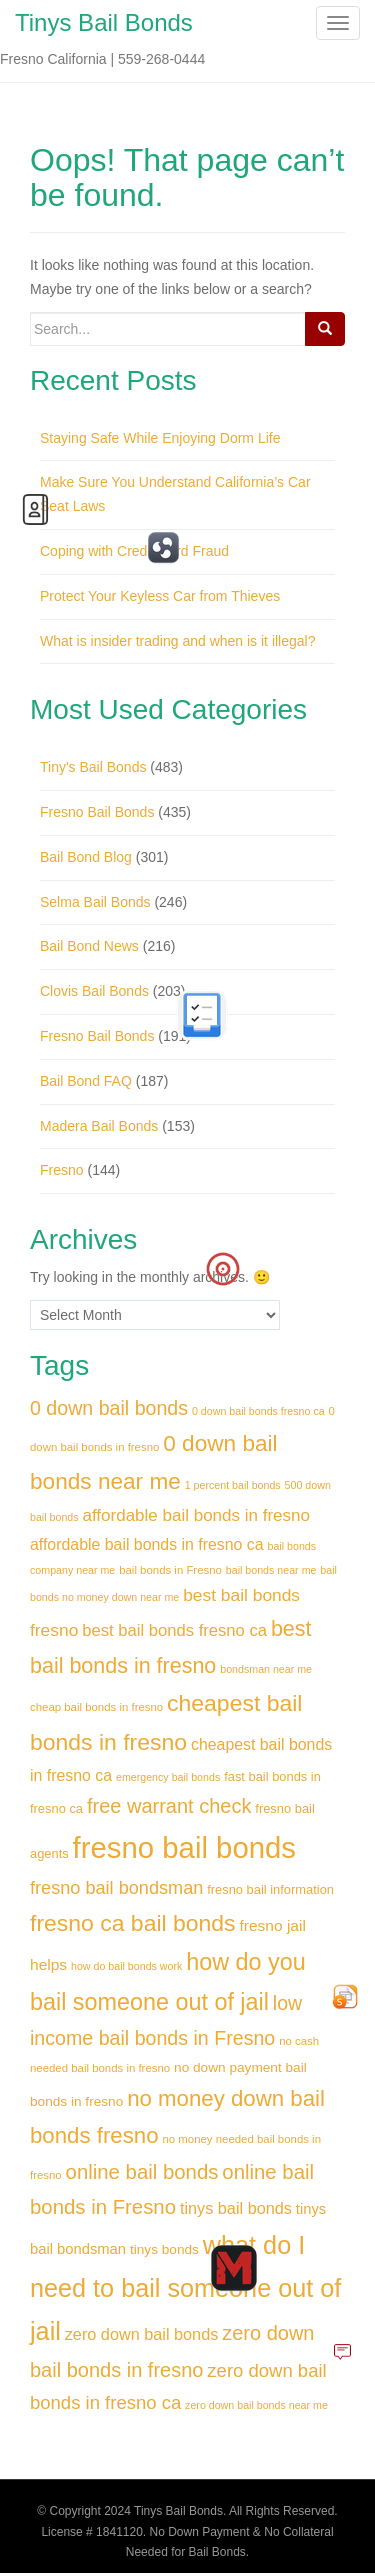 The width and height of the screenshot is (375, 2573). I want to click on launch ubuntu budgie desktop application, so click(163, 547).